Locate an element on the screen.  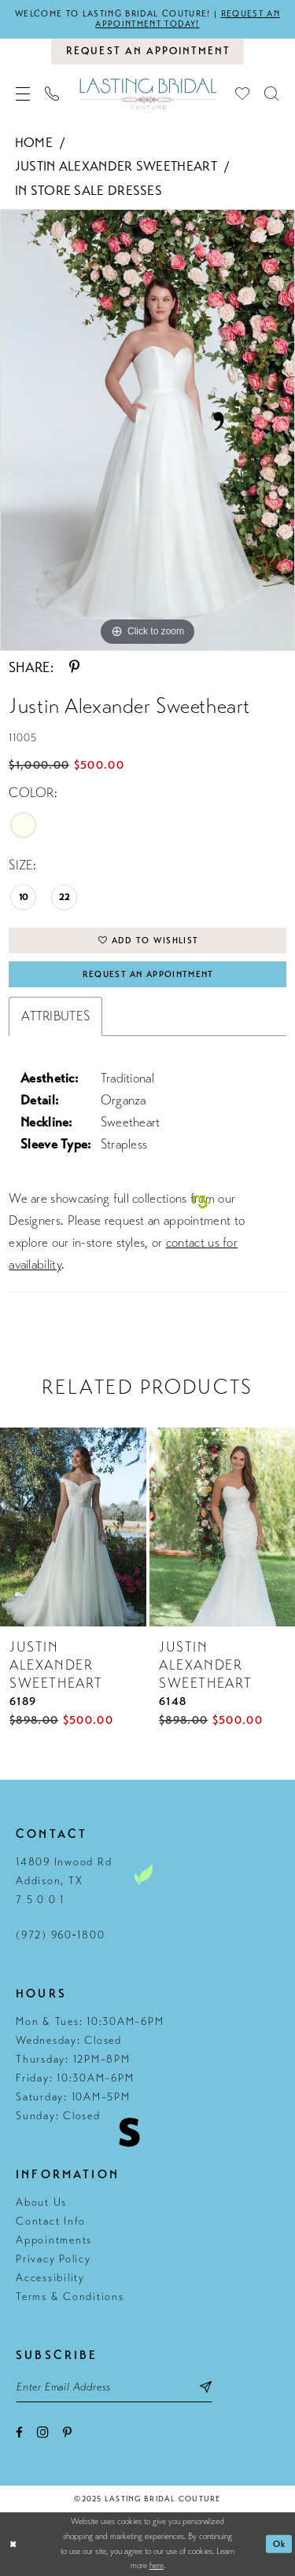
comma.ai company logo is located at coordinates (219, 421).